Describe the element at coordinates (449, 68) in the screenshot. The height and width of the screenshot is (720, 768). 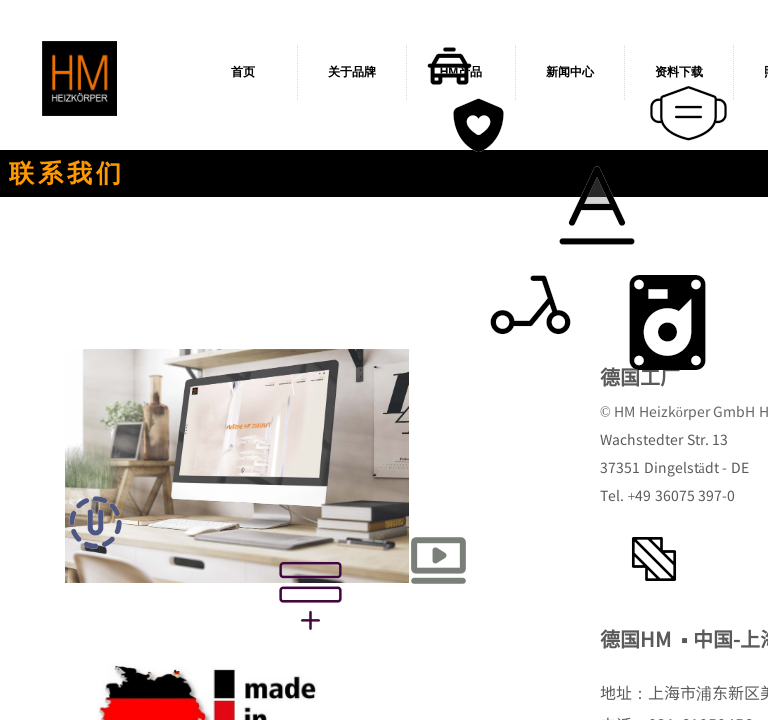
I see `report an emergency or contact police` at that location.